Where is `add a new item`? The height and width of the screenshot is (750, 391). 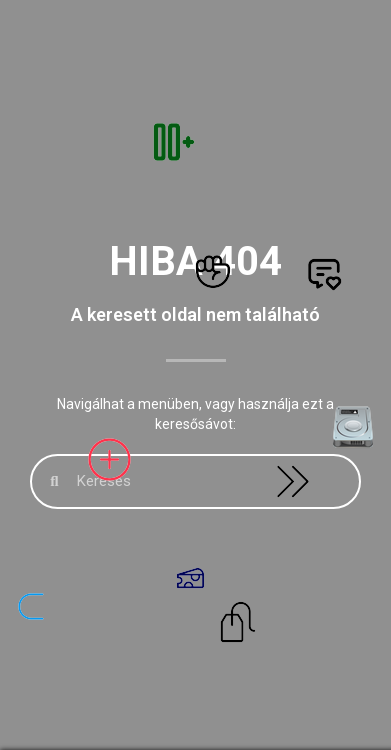
add a new item is located at coordinates (109, 459).